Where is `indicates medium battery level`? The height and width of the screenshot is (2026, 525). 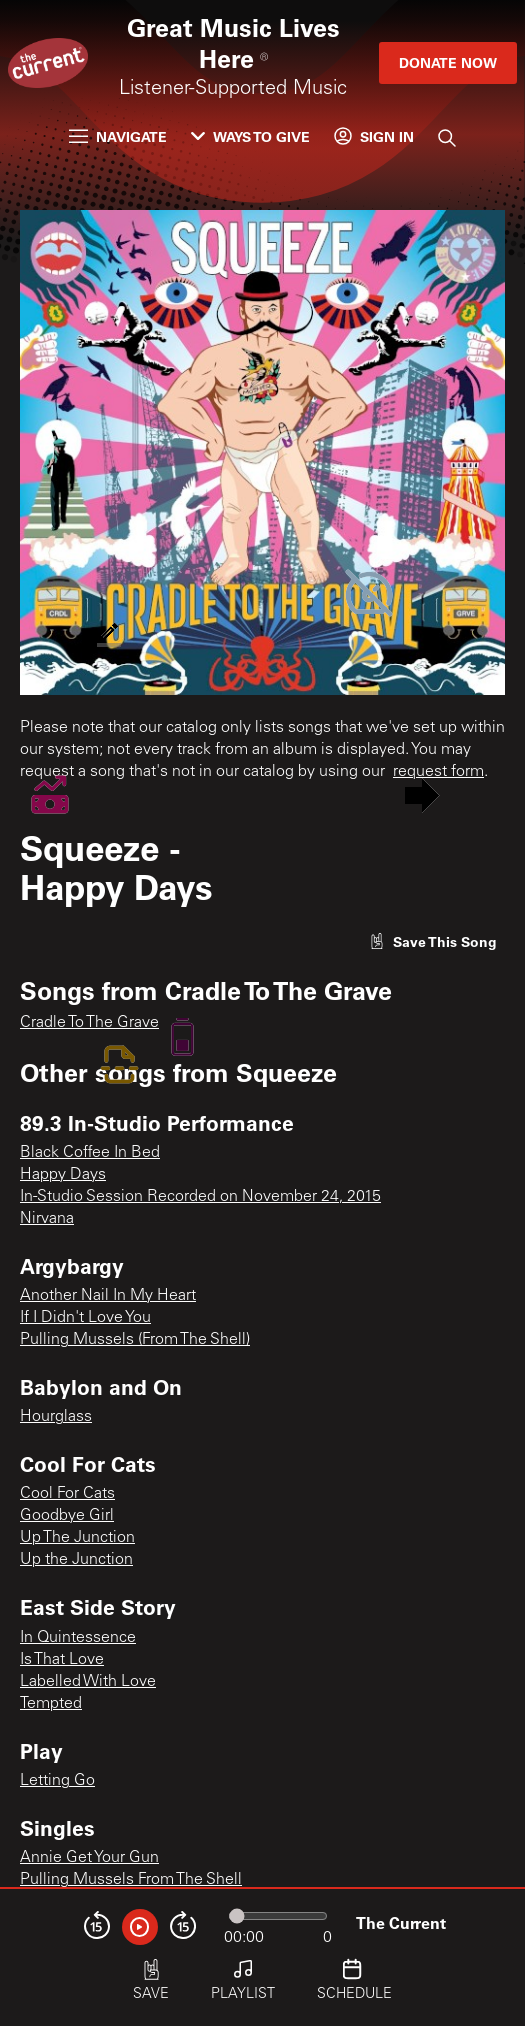
indicates medium battery level is located at coordinates (182, 1037).